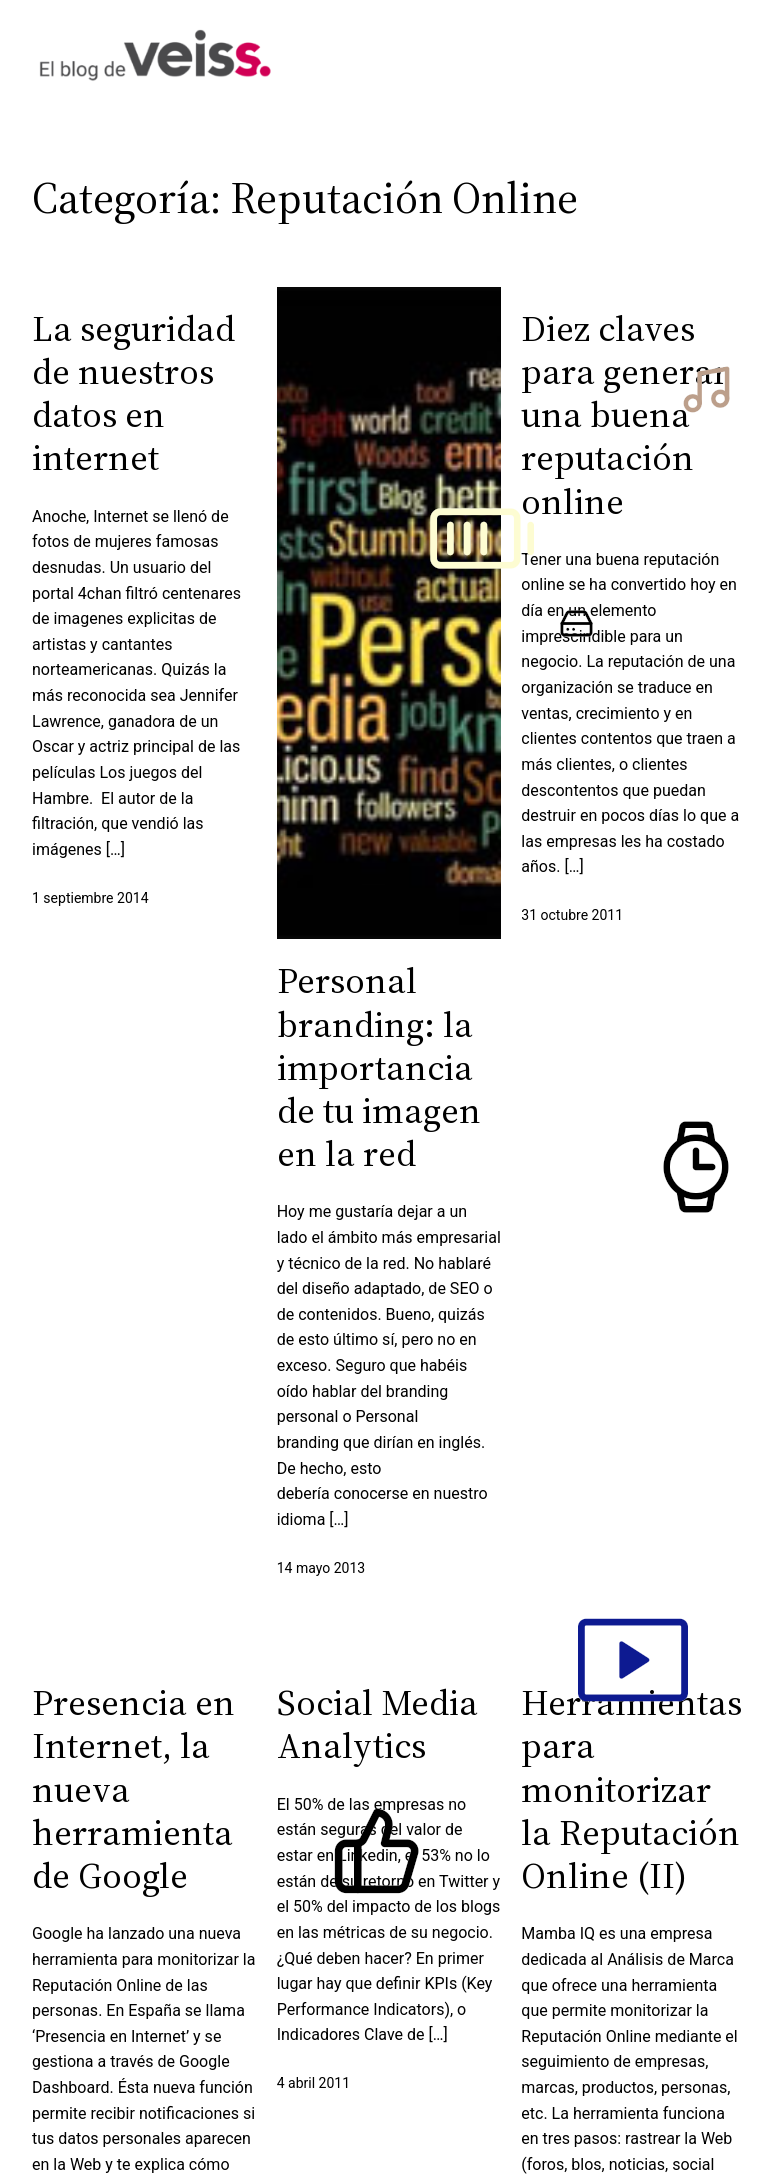  What do you see at coordinates (377, 1851) in the screenshot?
I see `like or approve content` at bounding box center [377, 1851].